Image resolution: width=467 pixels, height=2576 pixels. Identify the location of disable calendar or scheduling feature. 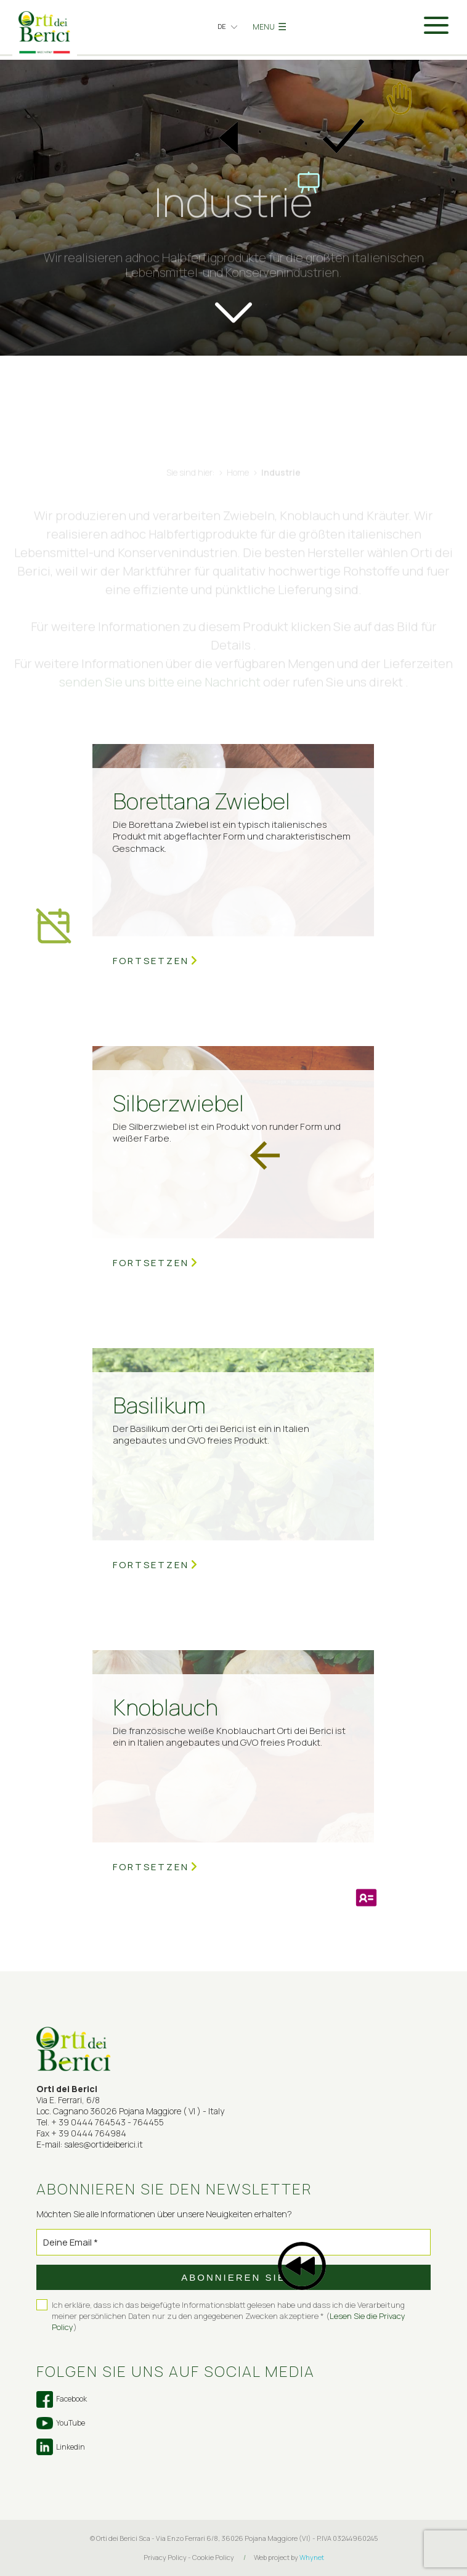
(54, 926).